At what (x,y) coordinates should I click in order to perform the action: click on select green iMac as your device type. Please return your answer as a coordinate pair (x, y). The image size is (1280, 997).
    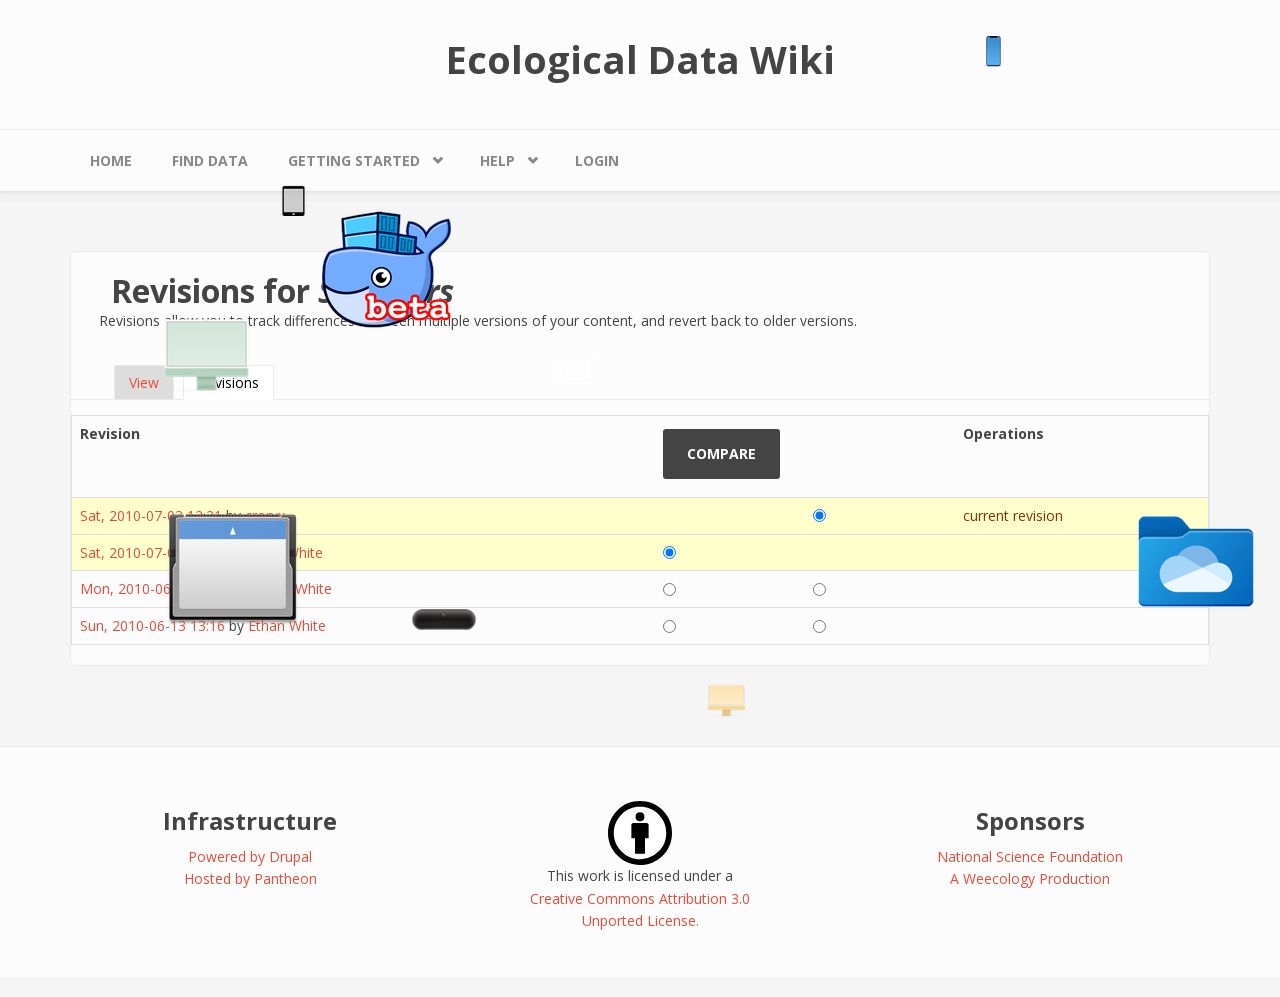
    Looking at the image, I should click on (206, 353).